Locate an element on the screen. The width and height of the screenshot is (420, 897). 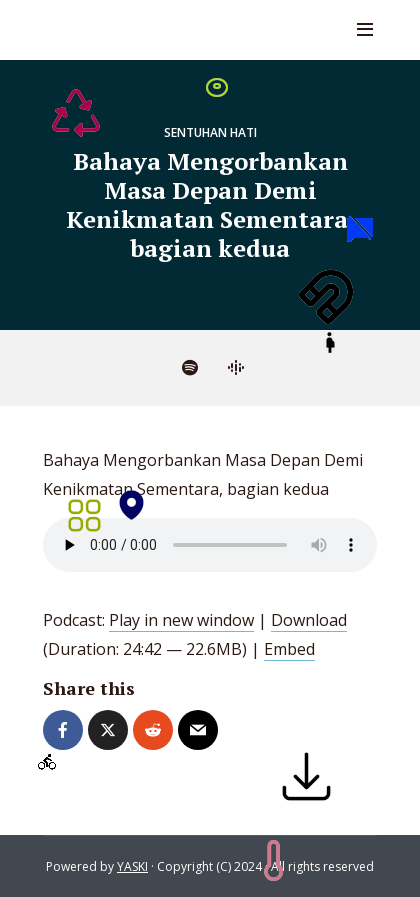
activate magnetic snap or alignment tool is located at coordinates (327, 296).